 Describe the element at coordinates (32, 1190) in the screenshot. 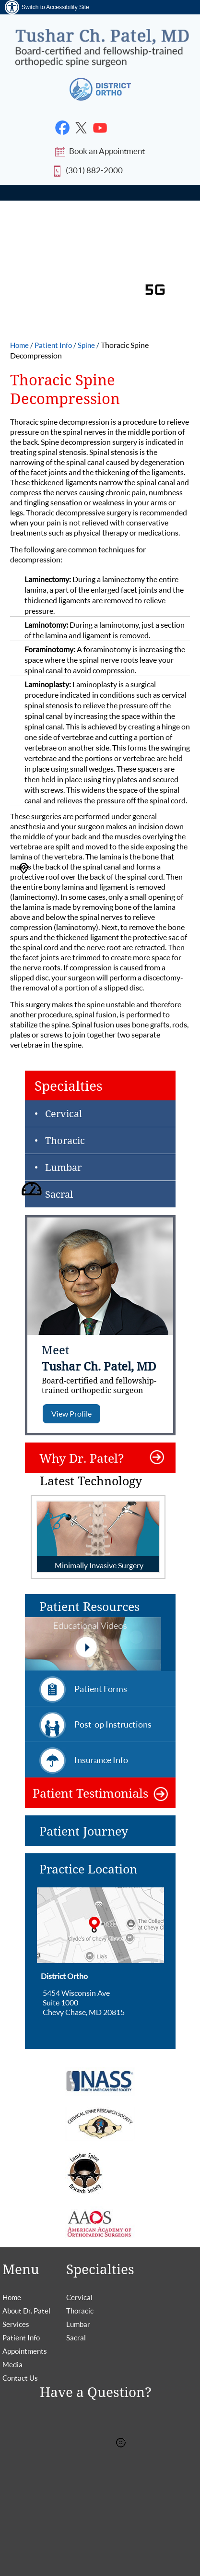

I see `view performance metrics or speed` at that location.